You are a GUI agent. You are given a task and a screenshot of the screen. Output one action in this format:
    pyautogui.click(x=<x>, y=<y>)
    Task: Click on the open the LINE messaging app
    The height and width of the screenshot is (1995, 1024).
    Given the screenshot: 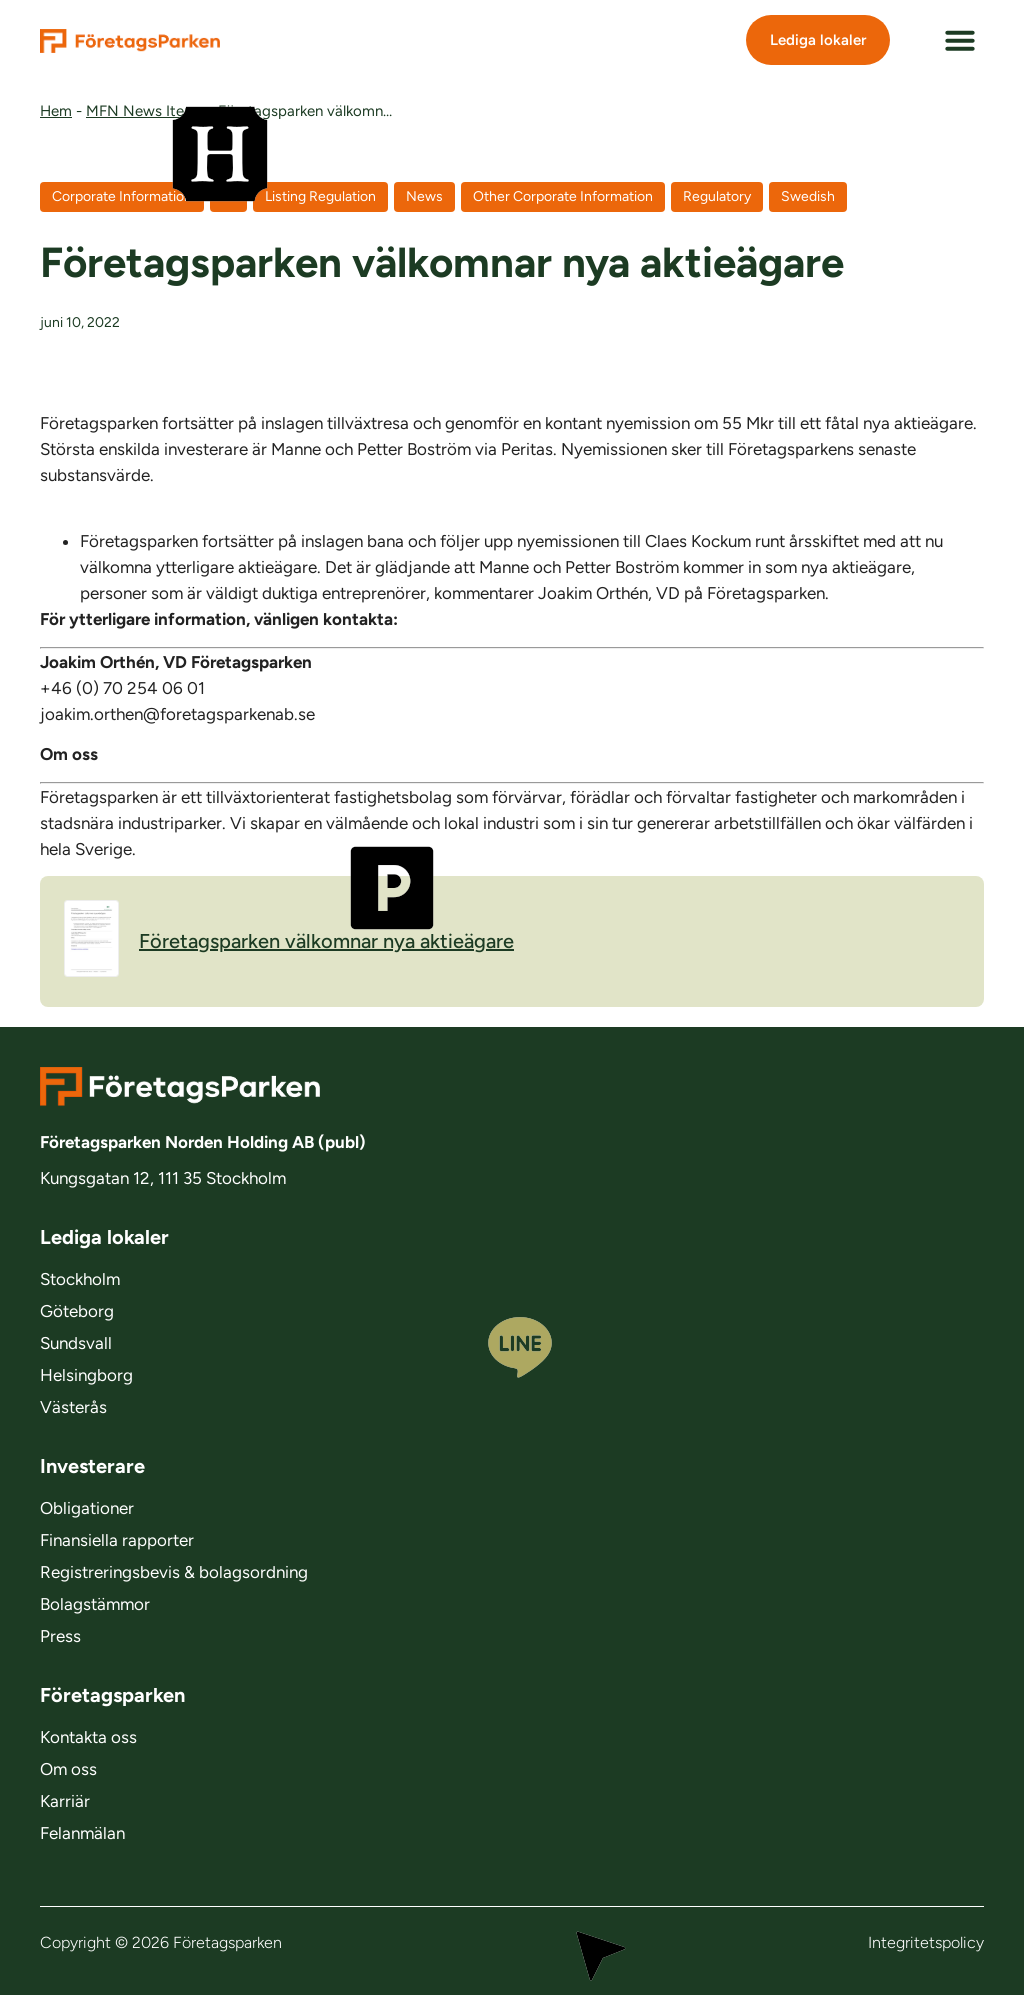 What is the action you would take?
    pyautogui.click(x=520, y=1347)
    